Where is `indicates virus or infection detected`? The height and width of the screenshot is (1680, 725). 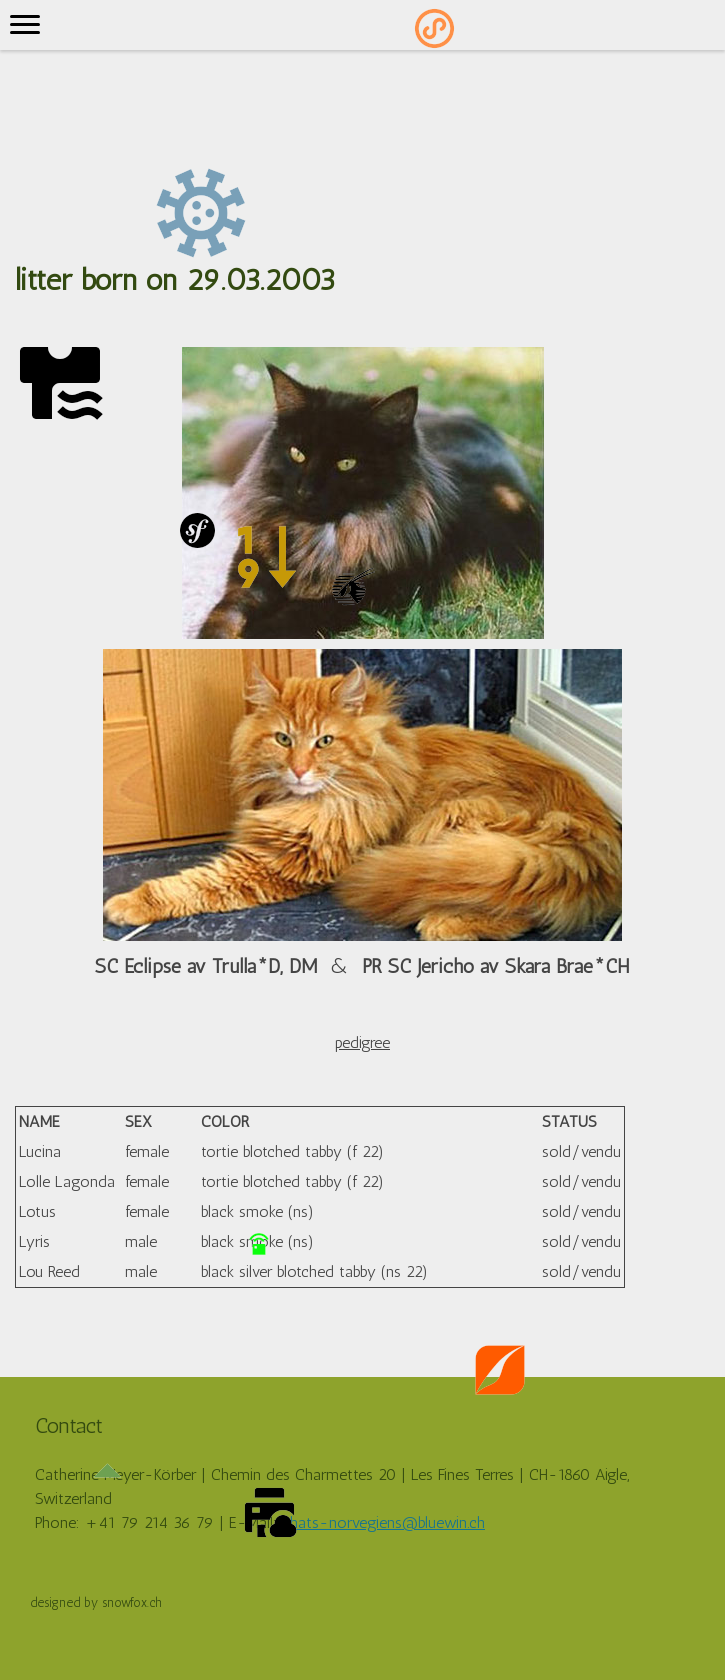 indicates virus or infection detected is located at coordinates (201, 213).